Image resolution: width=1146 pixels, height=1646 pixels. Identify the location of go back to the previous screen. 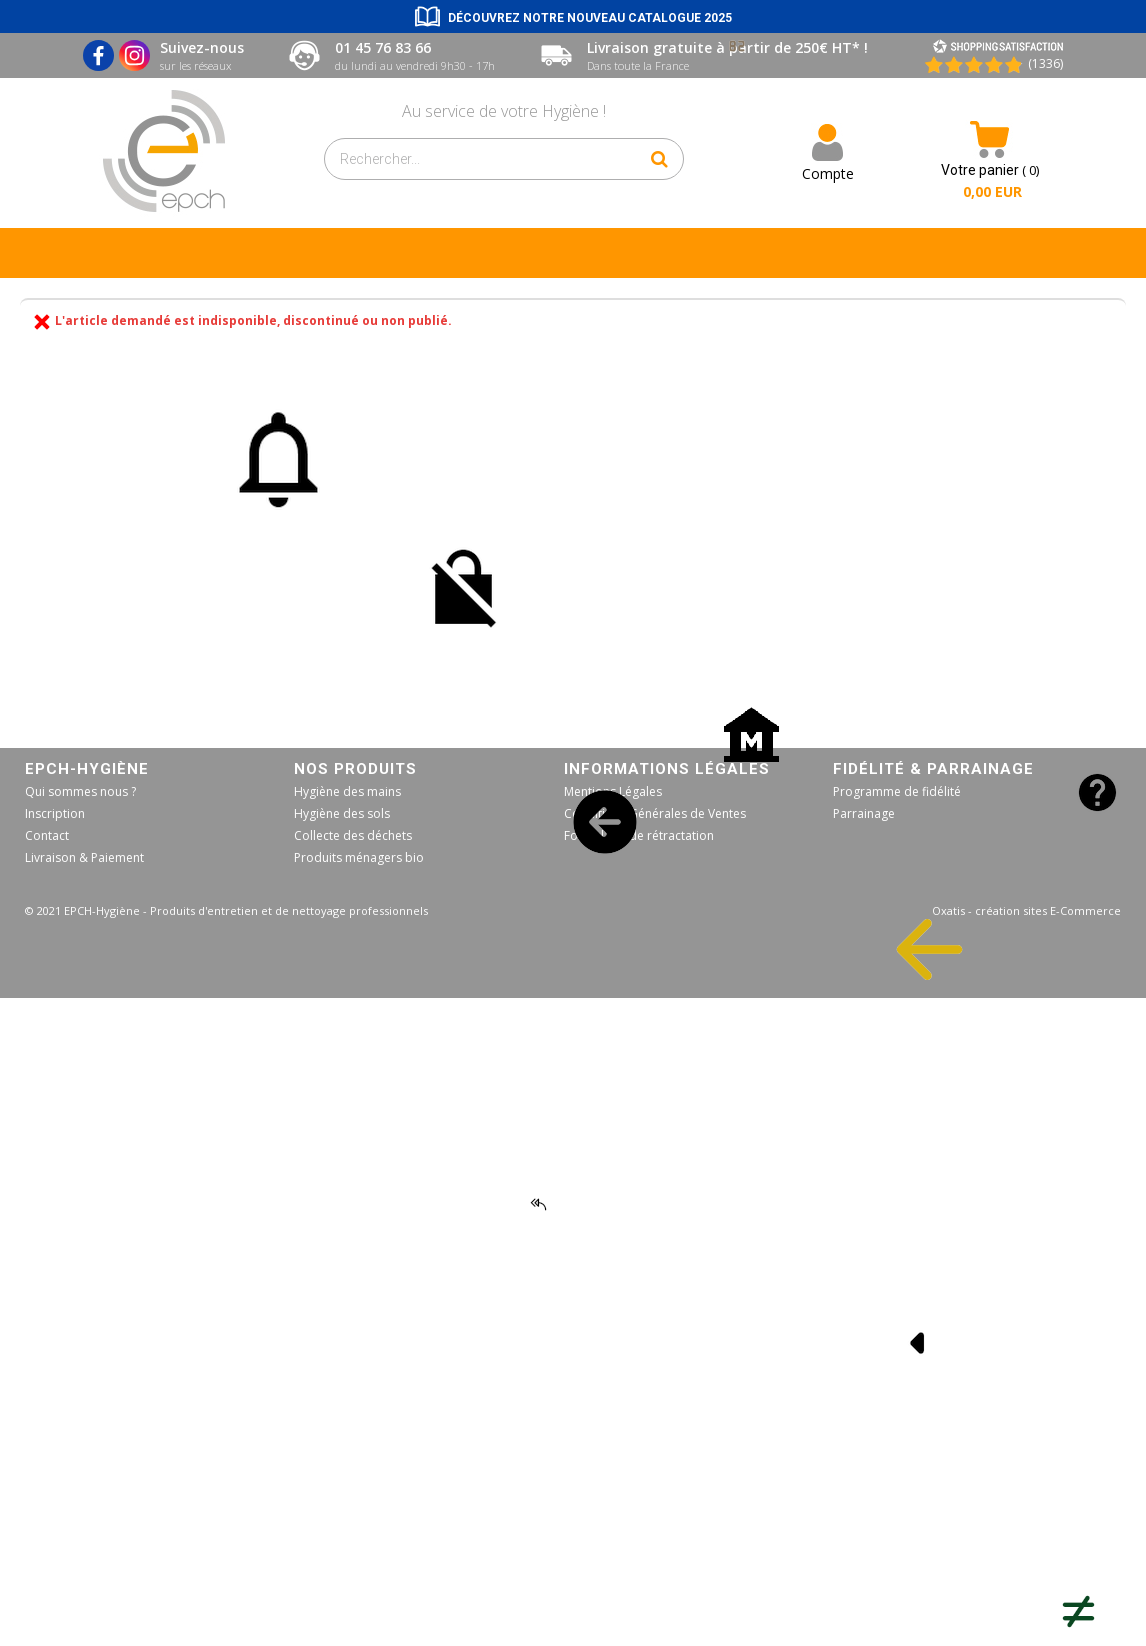
(929, 949).